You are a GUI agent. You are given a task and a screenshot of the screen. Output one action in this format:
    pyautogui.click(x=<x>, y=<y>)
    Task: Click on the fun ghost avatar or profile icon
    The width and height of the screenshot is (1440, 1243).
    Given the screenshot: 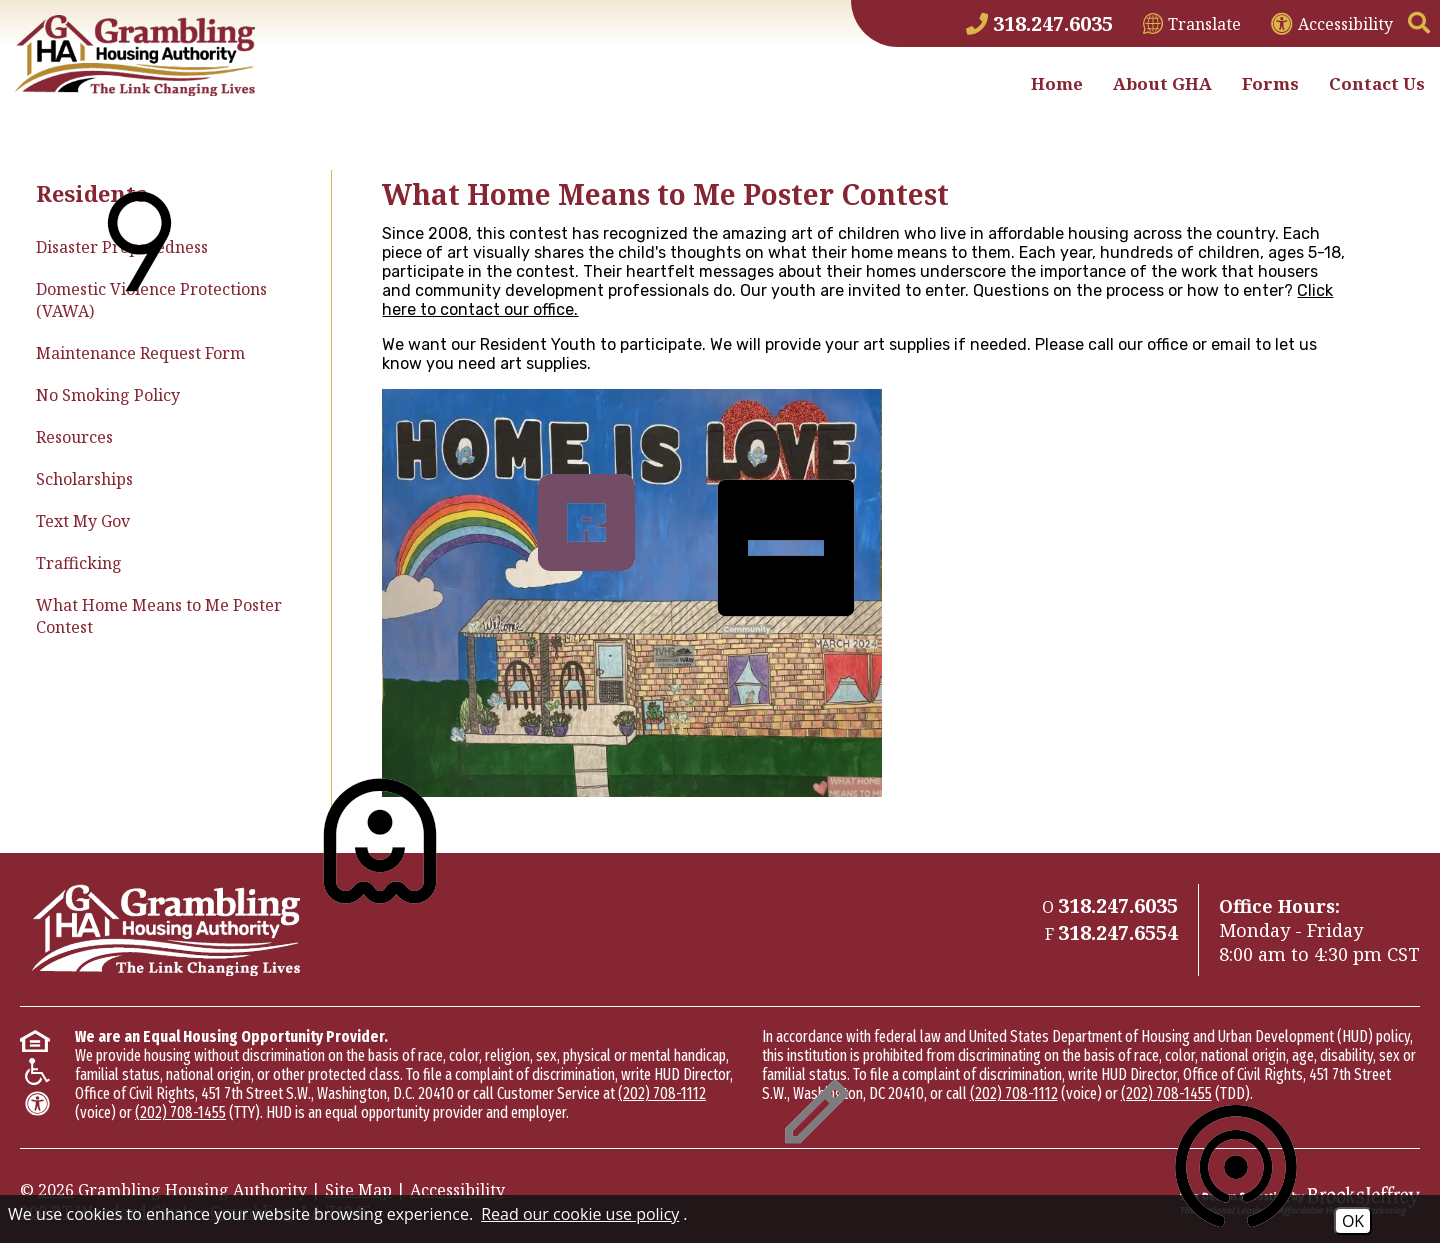 What is the action you would take?
    pyautogui.click(x=380, y=841)
    